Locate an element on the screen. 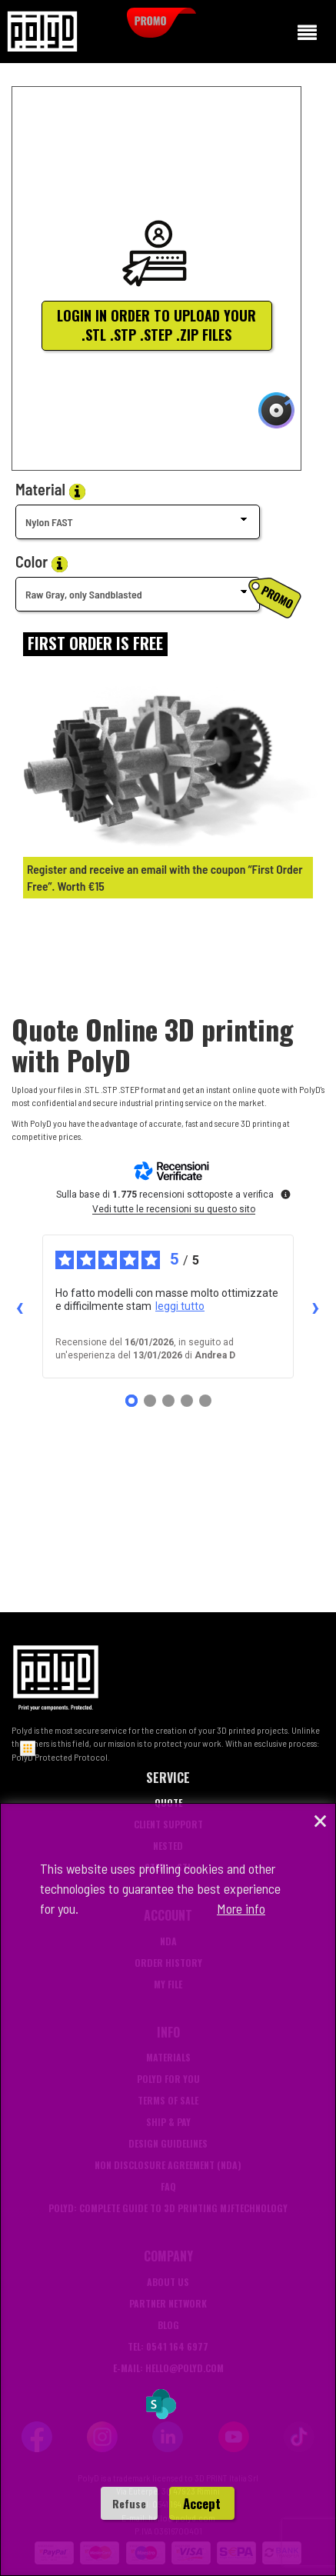 The width and height of the screenshot is (336, 2576). open groove music app is located at coordinates (276, 410).